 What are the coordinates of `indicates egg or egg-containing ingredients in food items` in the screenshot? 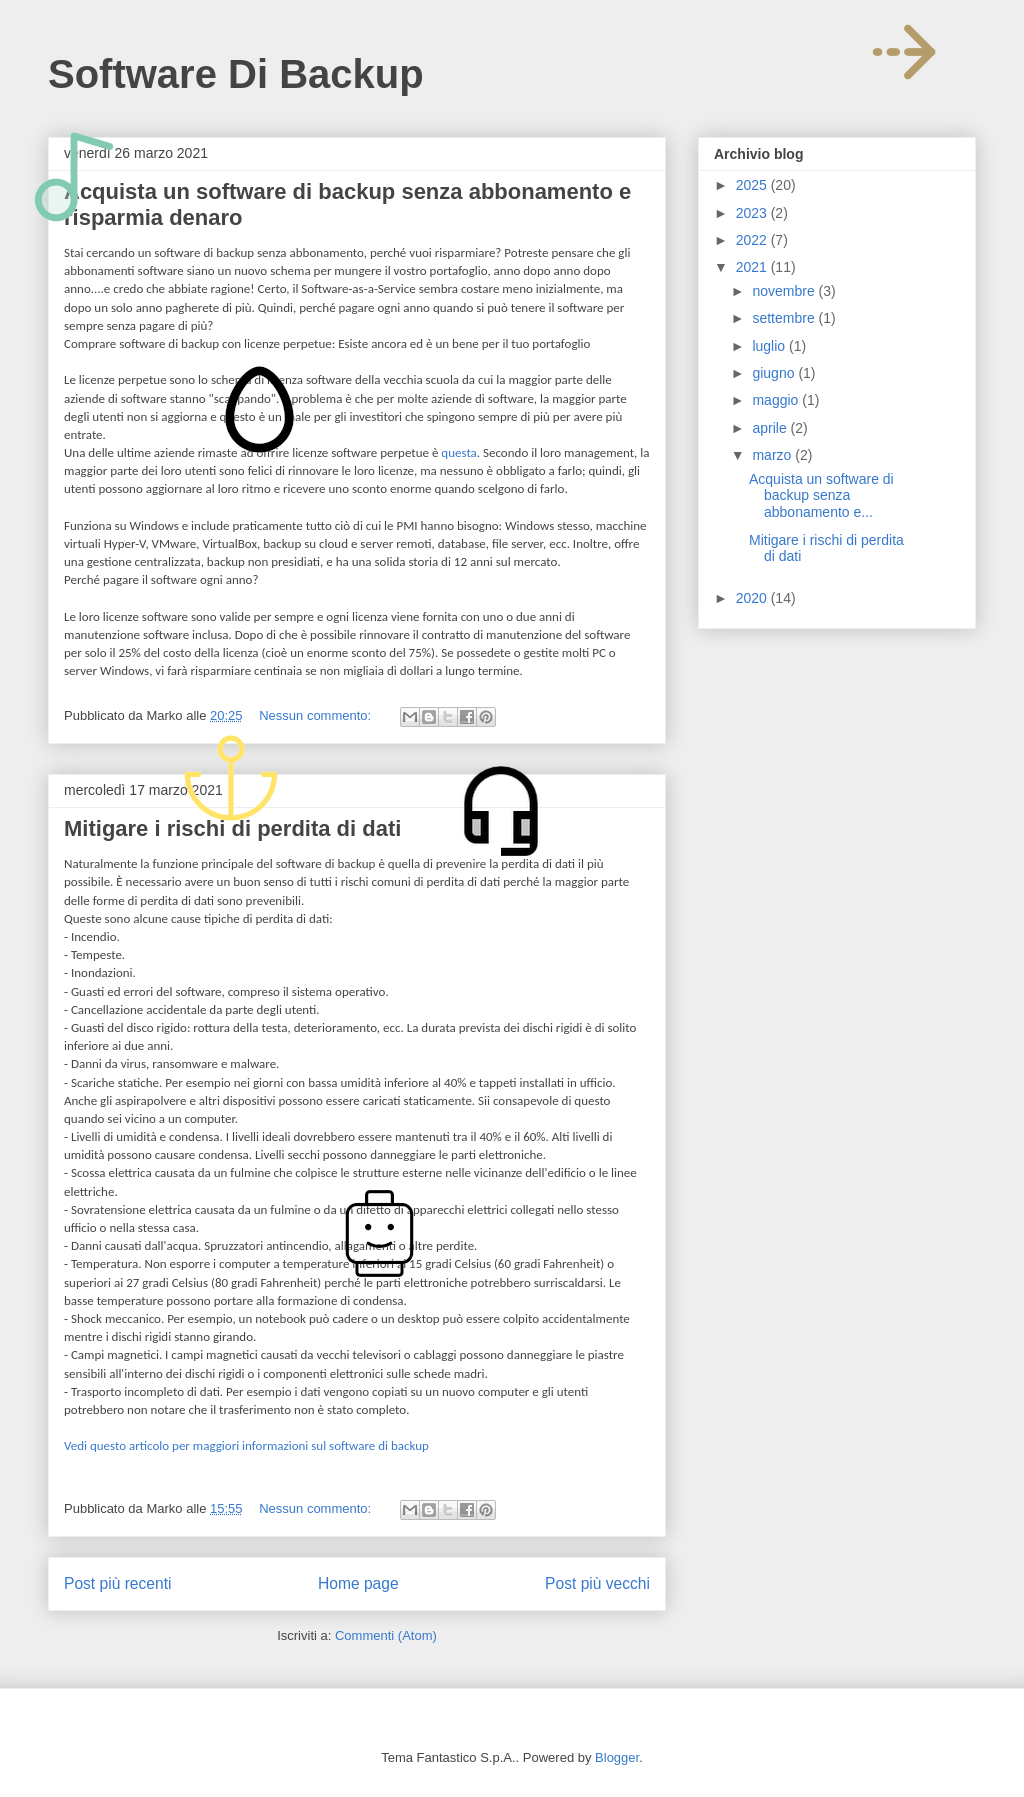 It's located at (259, 409).